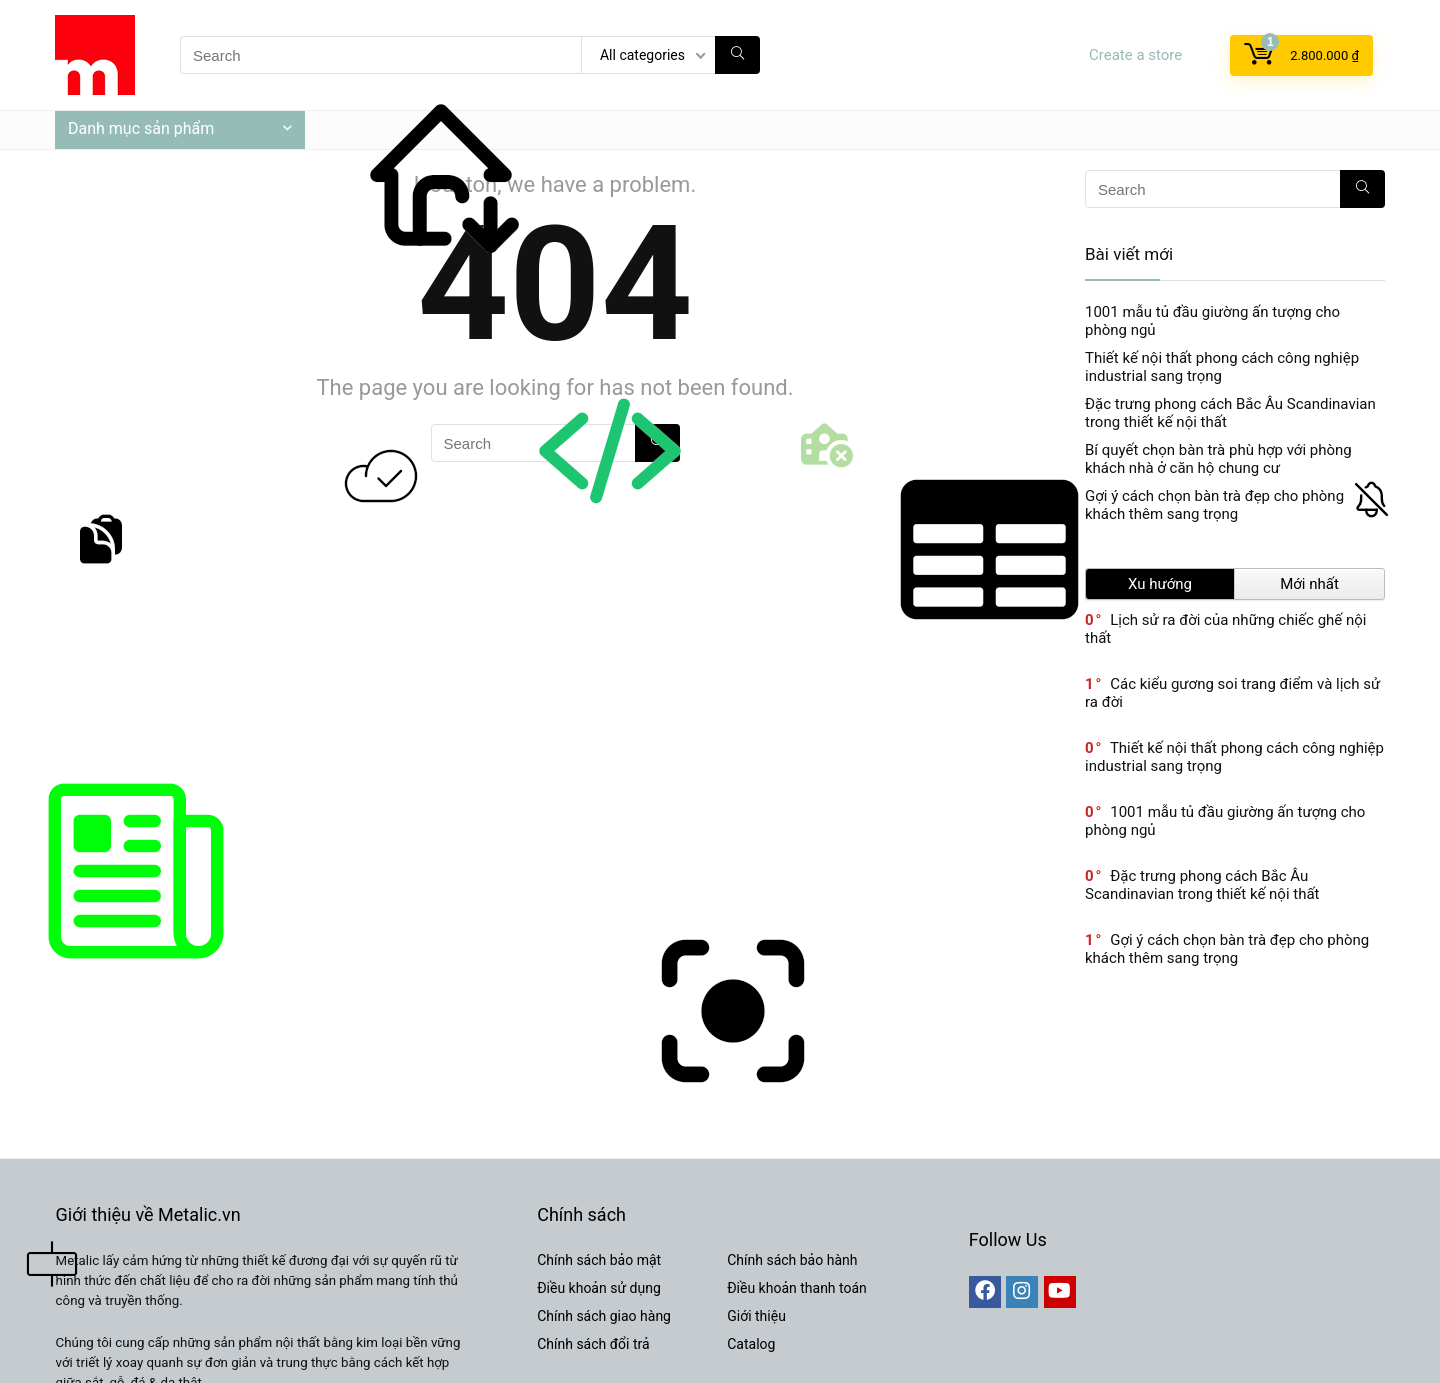  I want to click on view news or articles, so click(136, 871).